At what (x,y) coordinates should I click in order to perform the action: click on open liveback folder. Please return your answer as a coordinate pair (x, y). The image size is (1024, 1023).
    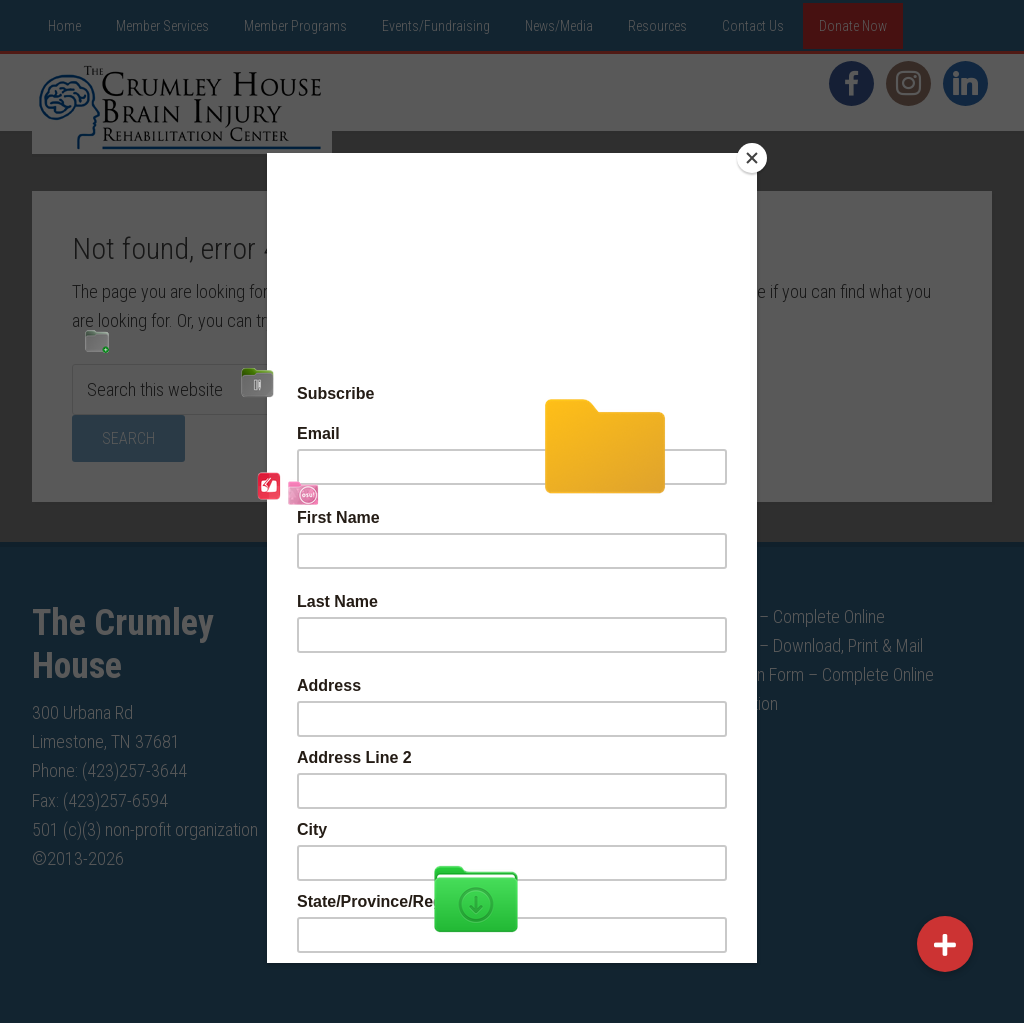
    Looking at the image, I should click on (604, 449).